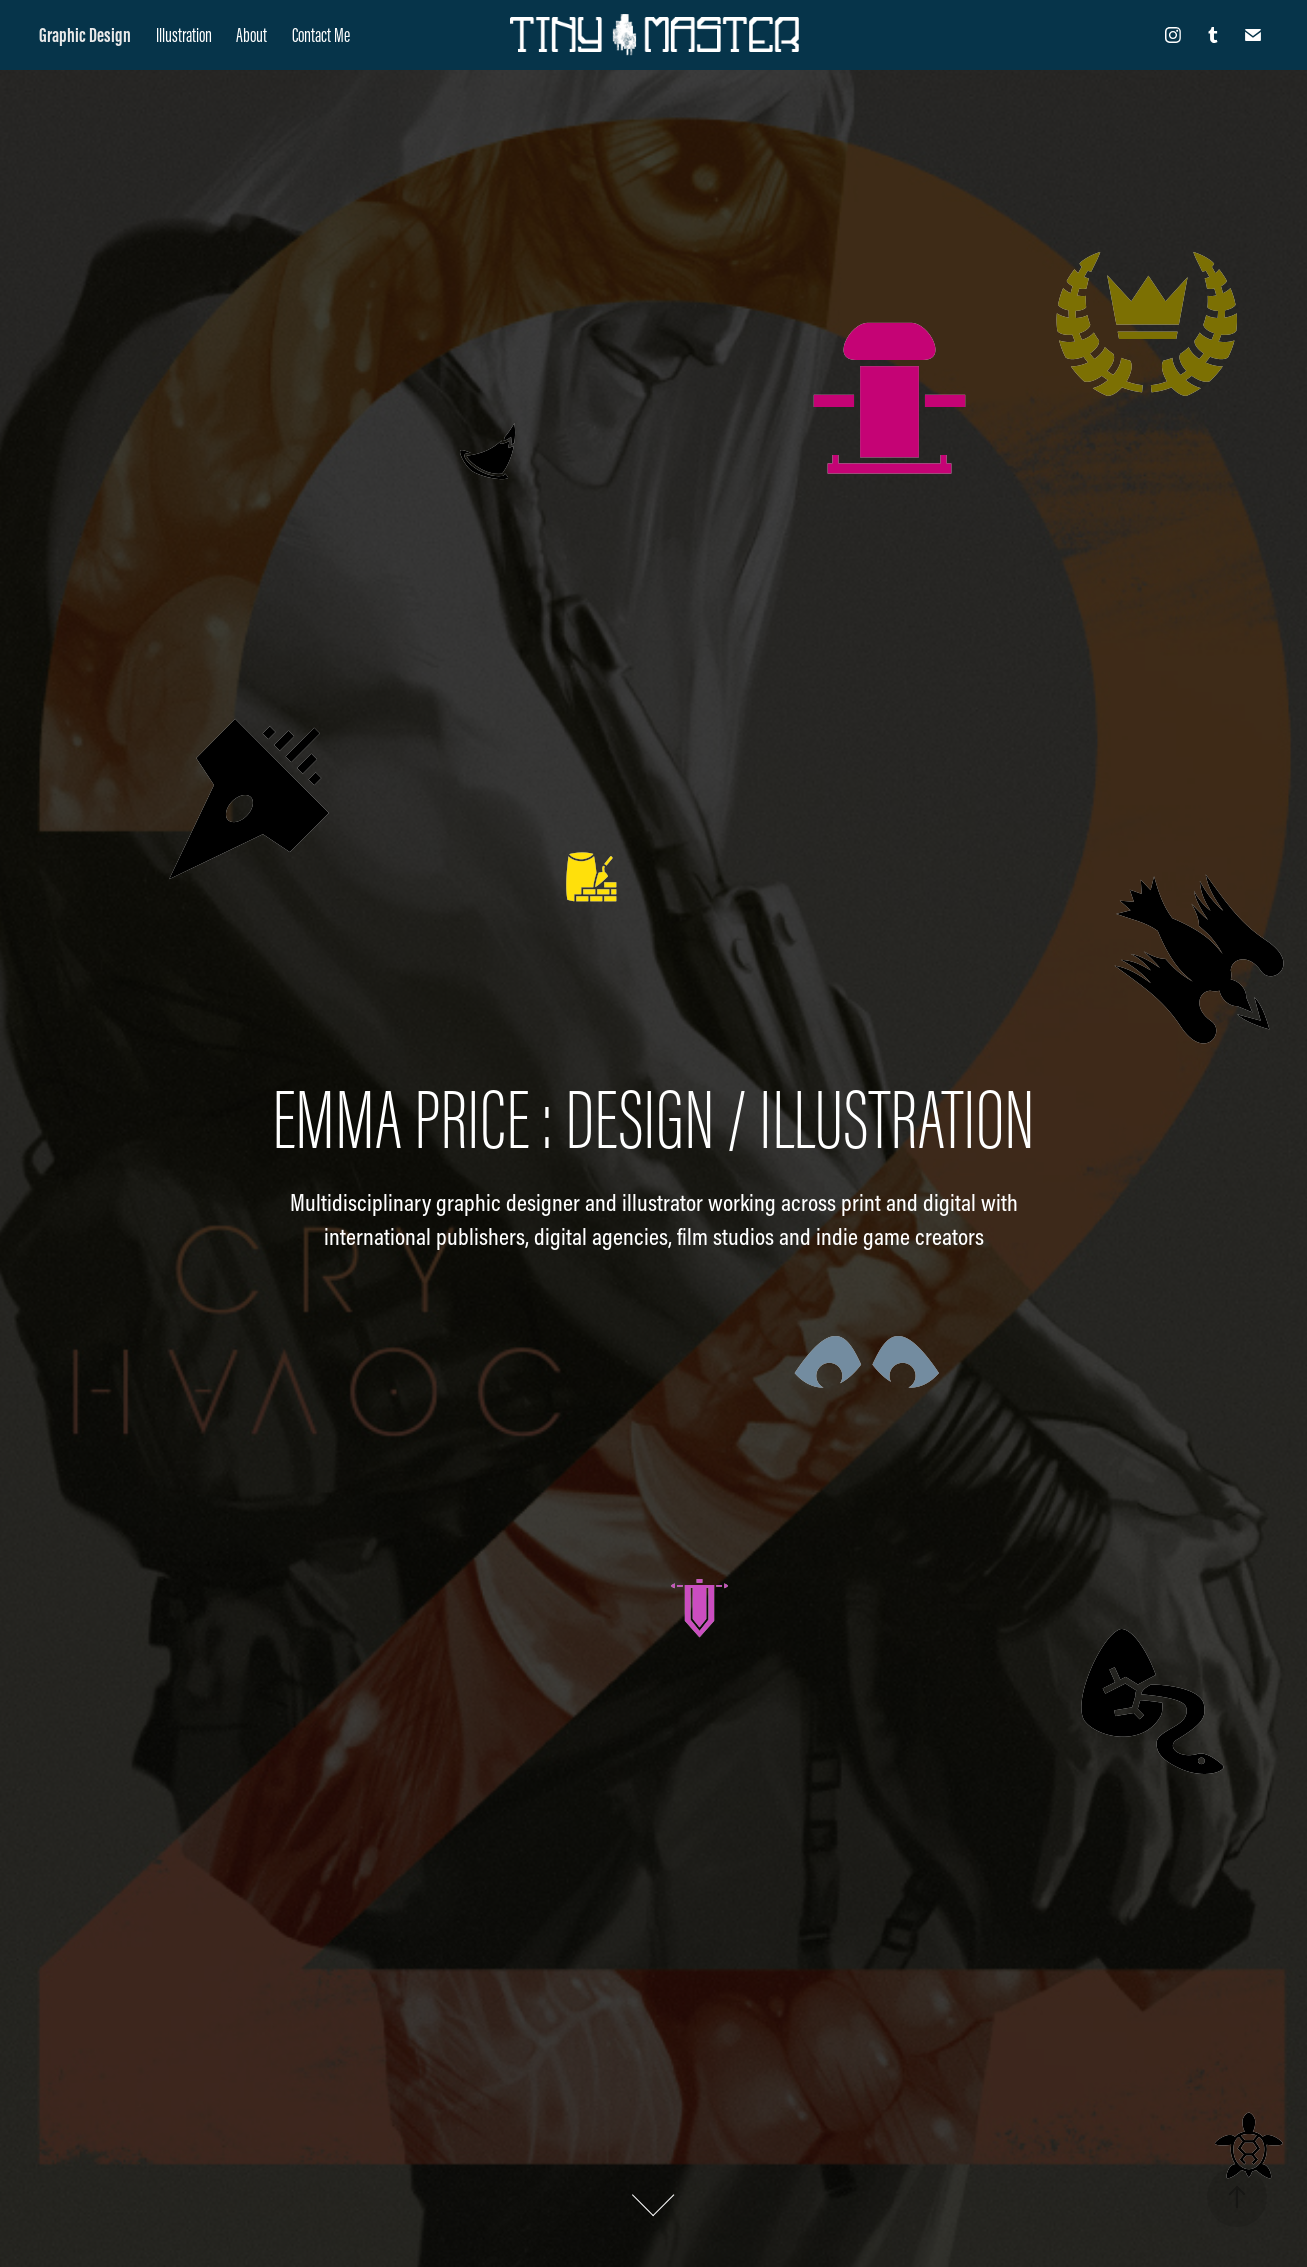  What do you see at coordinates (488, 449) in the screenshot?
I see `sound an alert or announcement` at bounding box center [488, 449].